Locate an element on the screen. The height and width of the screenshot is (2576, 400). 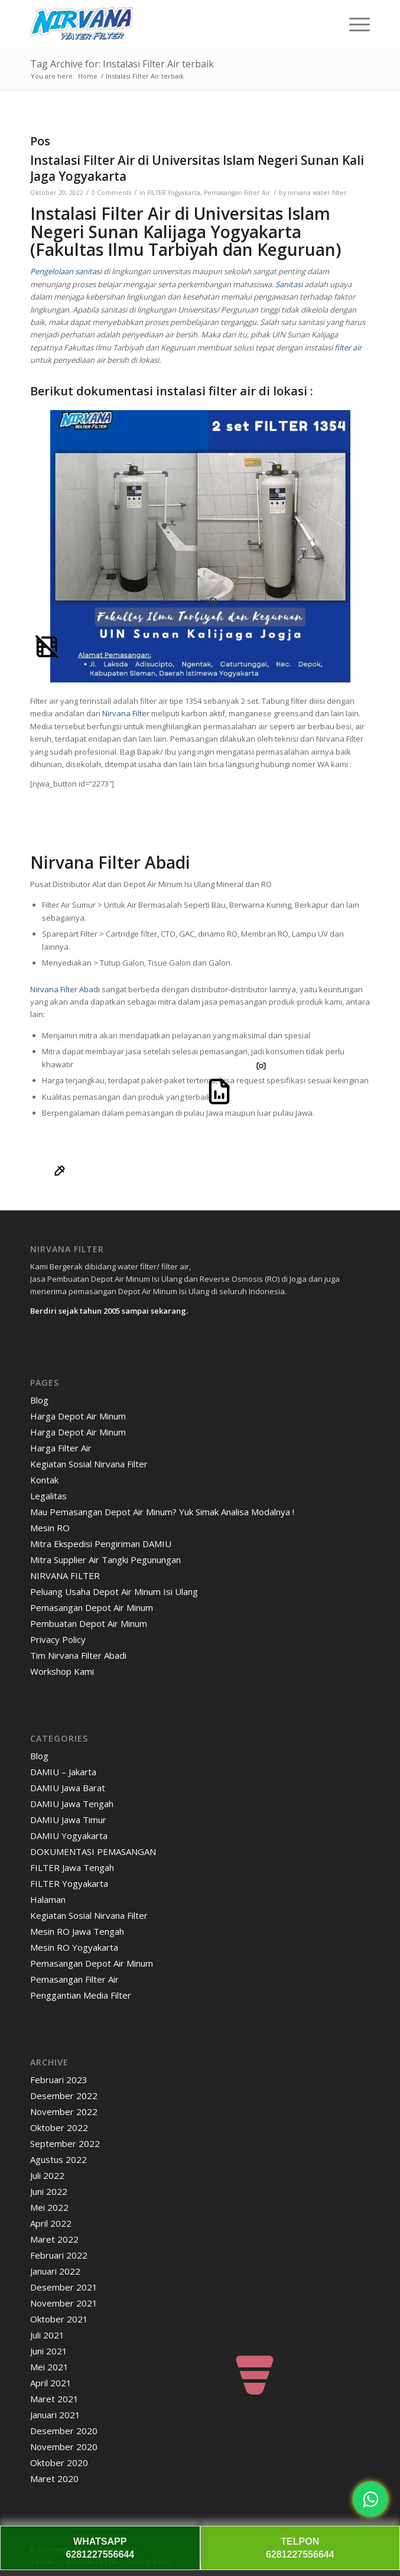
select a color from the canvas is located at coordinates (60, 1171).